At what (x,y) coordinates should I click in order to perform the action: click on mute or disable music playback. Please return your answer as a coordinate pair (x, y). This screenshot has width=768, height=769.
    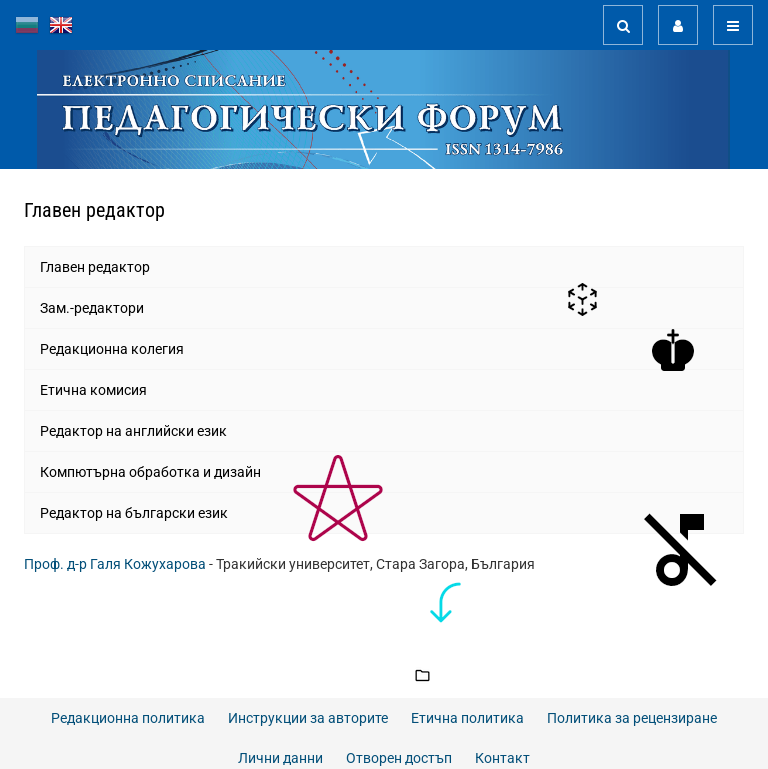
    Looking at the image, I should click on (680, 550).